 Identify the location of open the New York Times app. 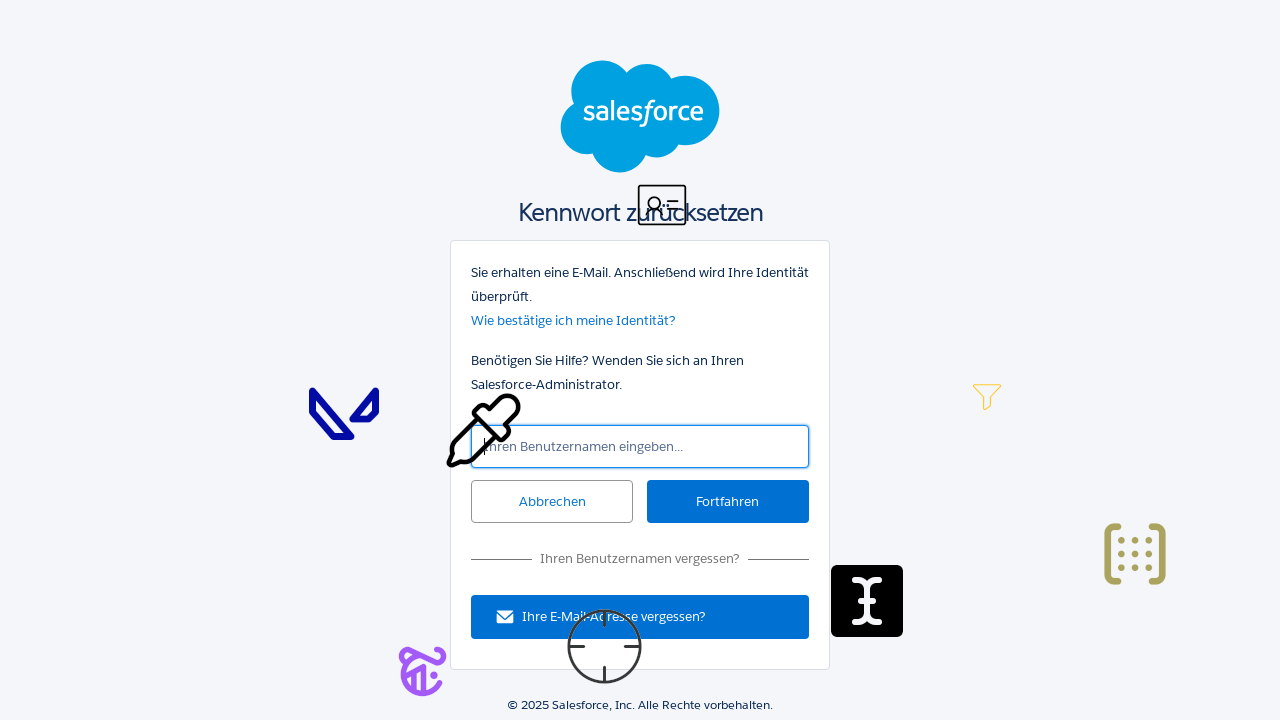
(422, 670).